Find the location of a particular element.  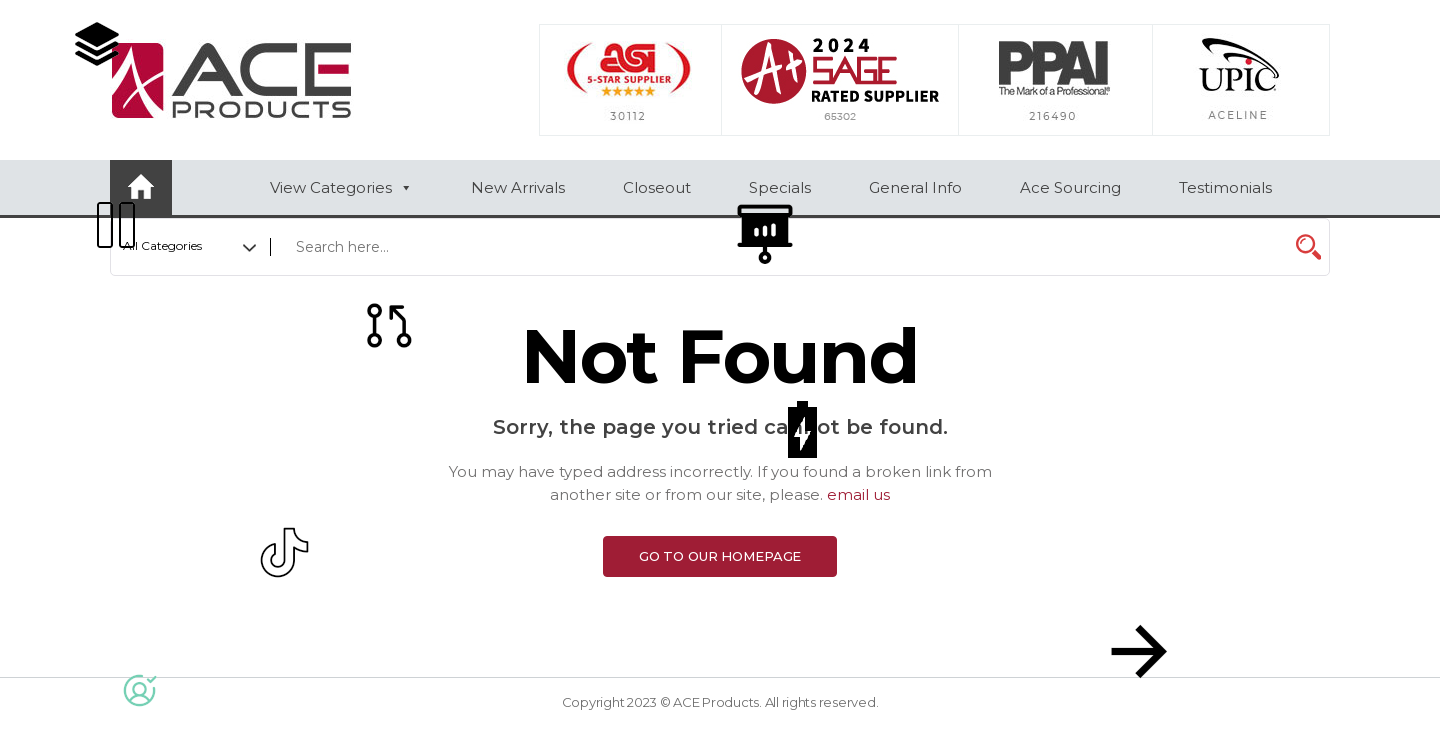

view layers or stacked content is located at coordinates (97, 44).